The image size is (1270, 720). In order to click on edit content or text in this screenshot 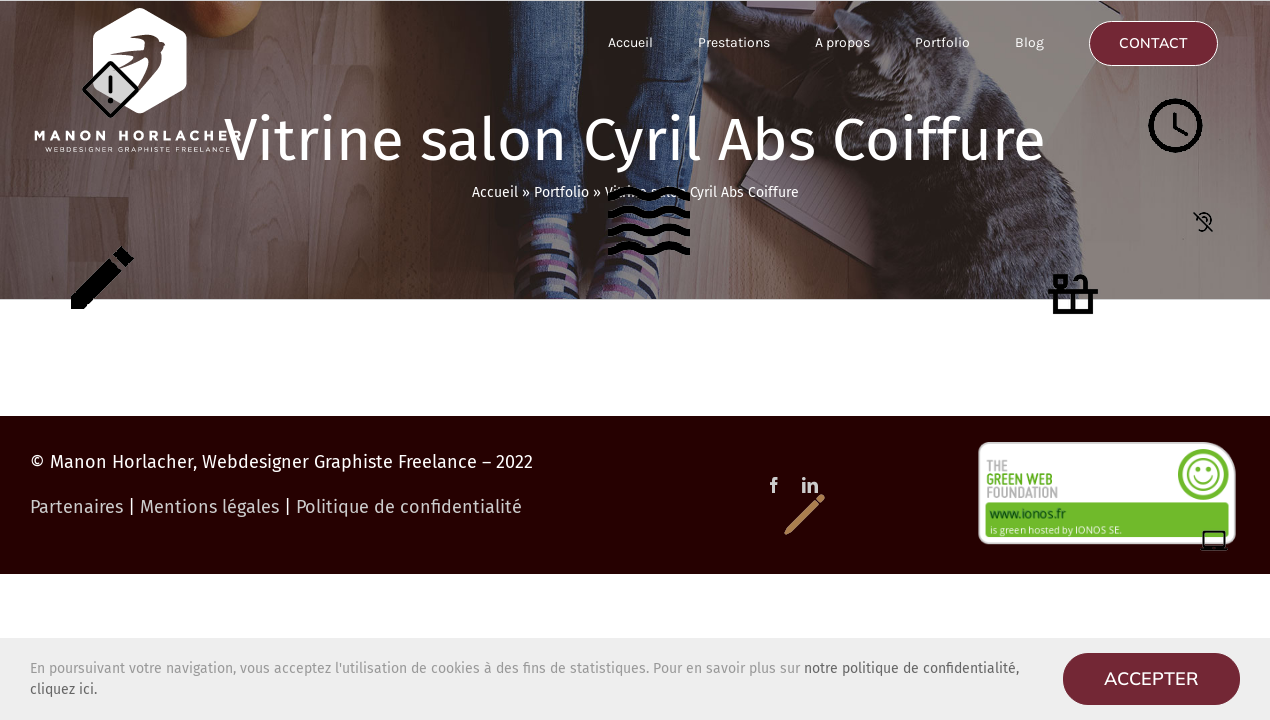, I will do `click(804, 514)`.